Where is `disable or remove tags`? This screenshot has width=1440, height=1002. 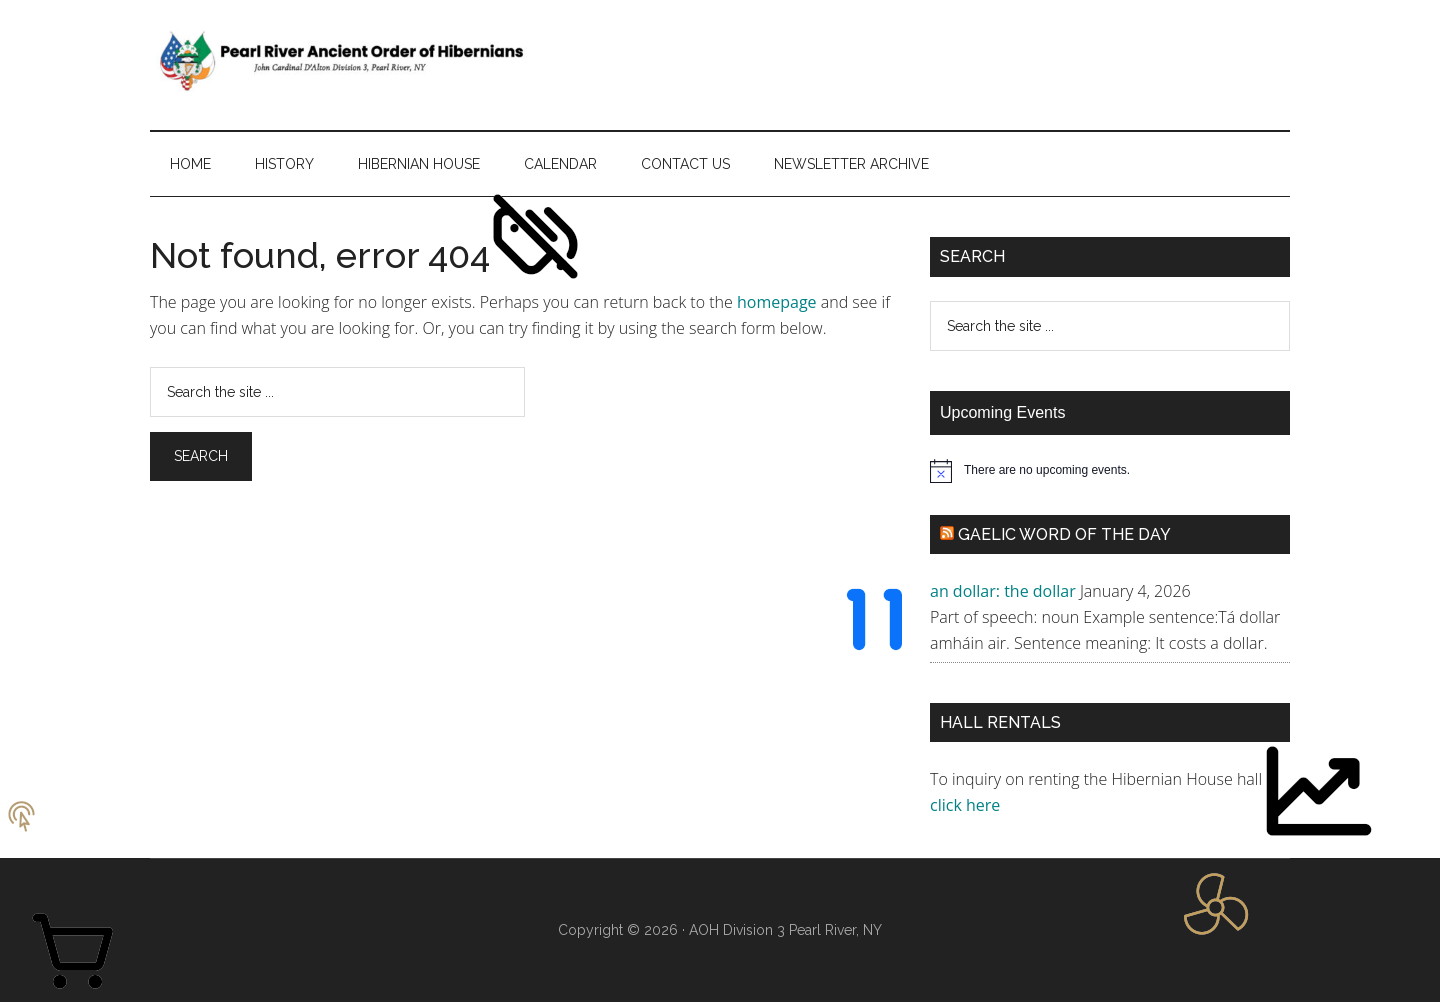 disable or remove tags is located at coordinates (535, 236).